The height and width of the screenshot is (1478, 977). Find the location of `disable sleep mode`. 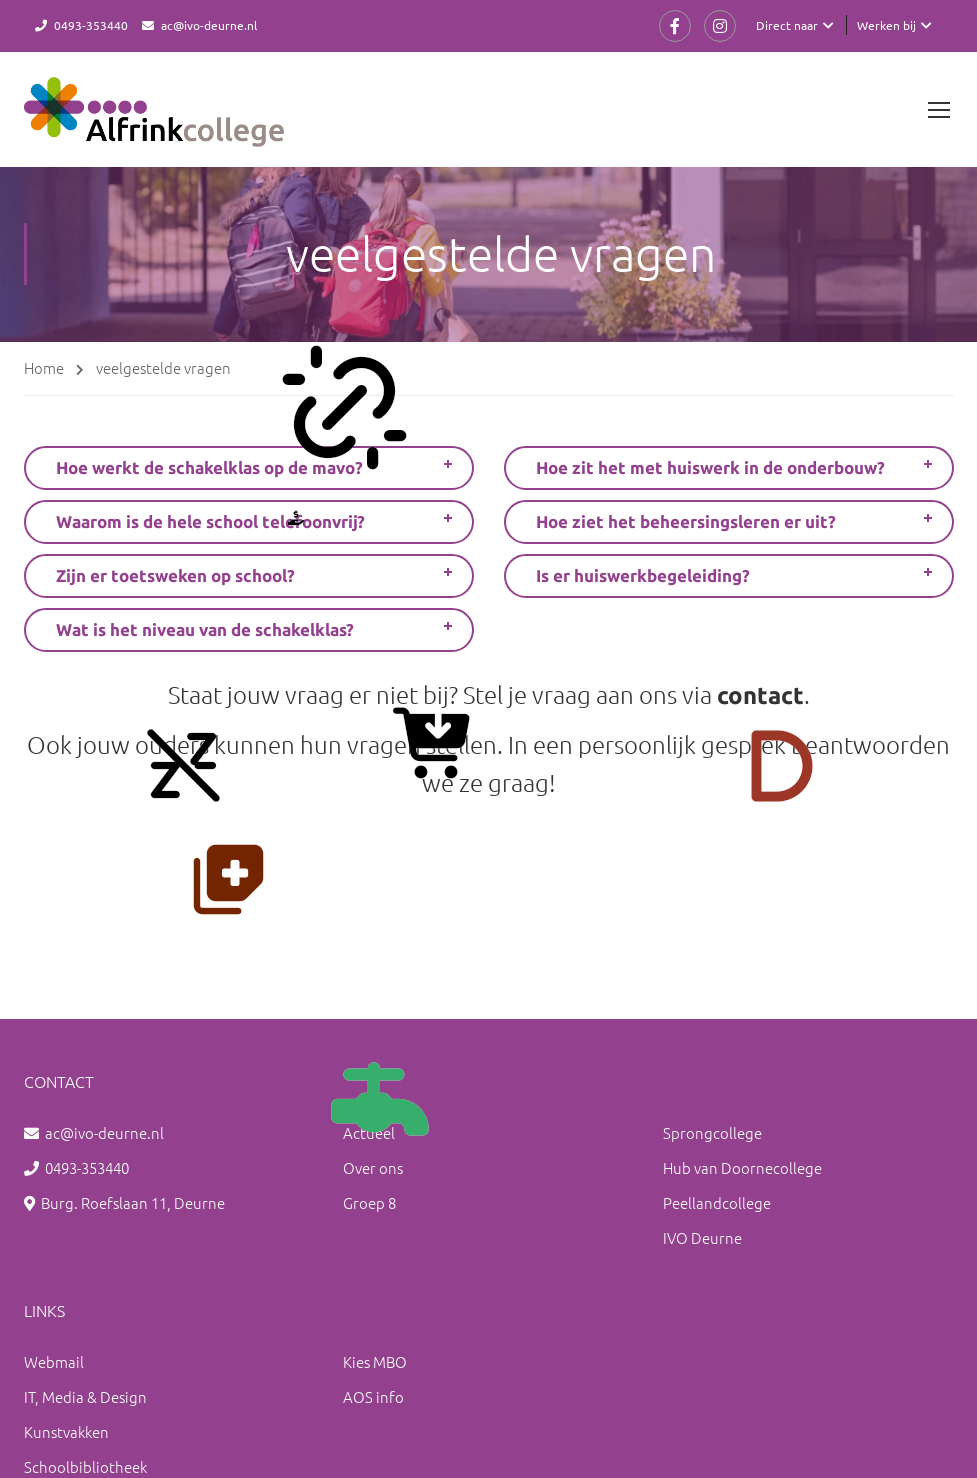

disable sleep mode is located at coordinates (183, 765).